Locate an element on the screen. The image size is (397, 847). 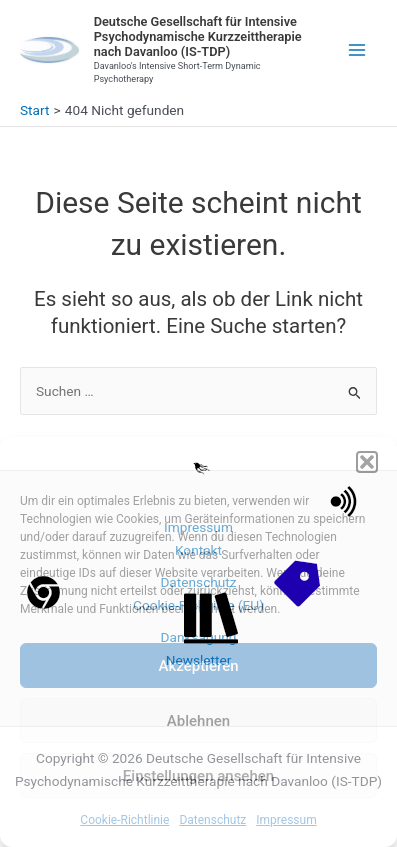
open google chrome browser is located at coordinates (43, 592).